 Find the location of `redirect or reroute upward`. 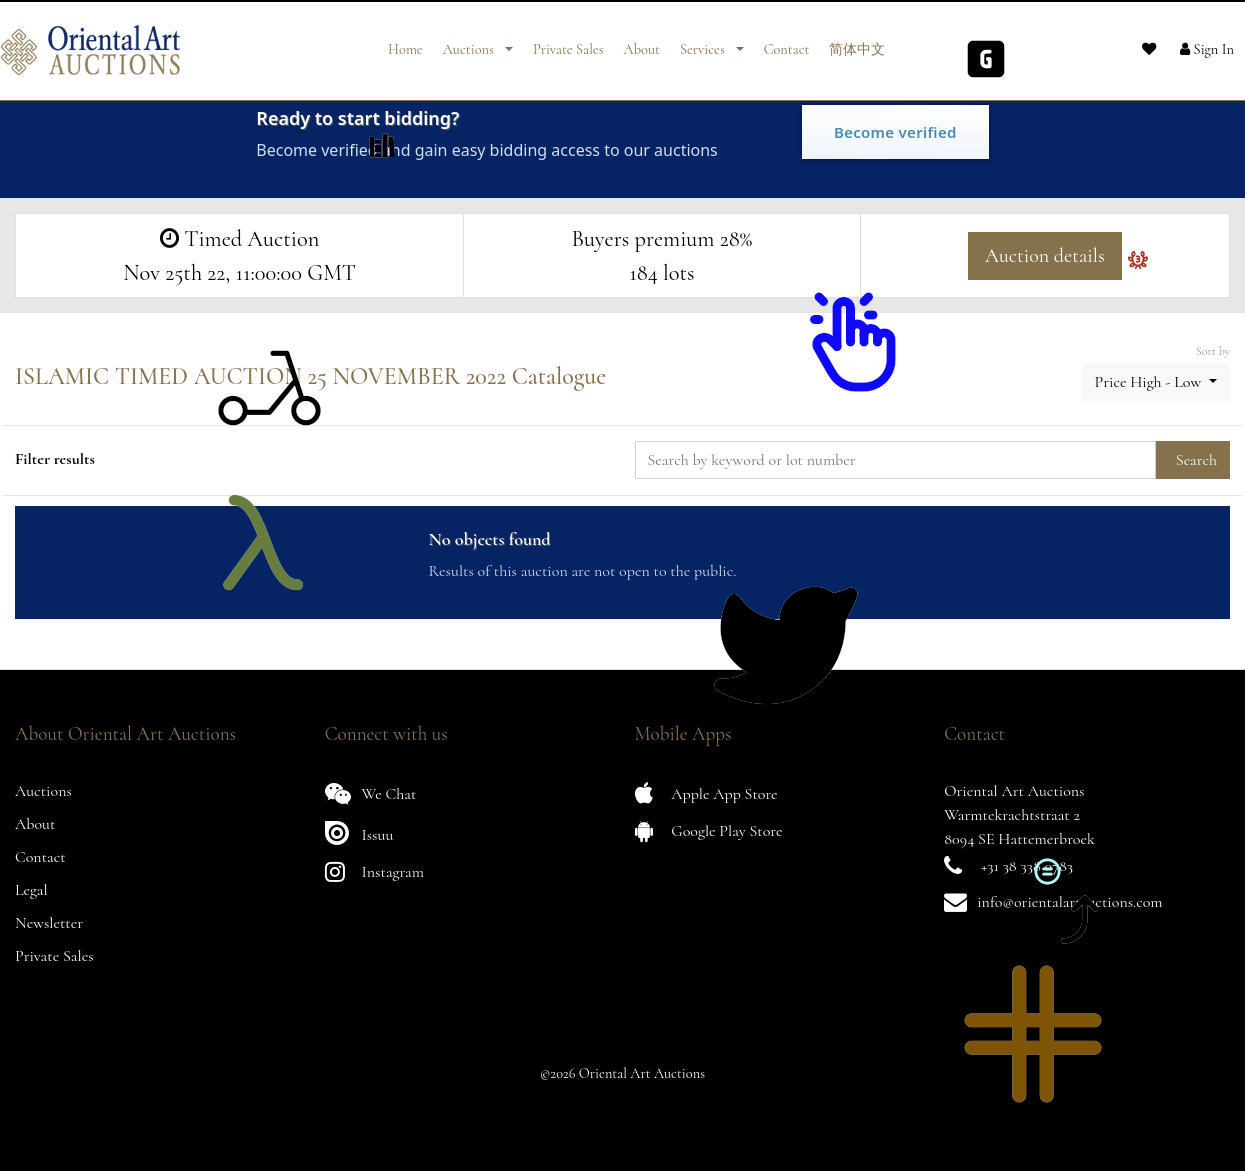

redirect or reroute upward is located at coordinates (1079, 919).